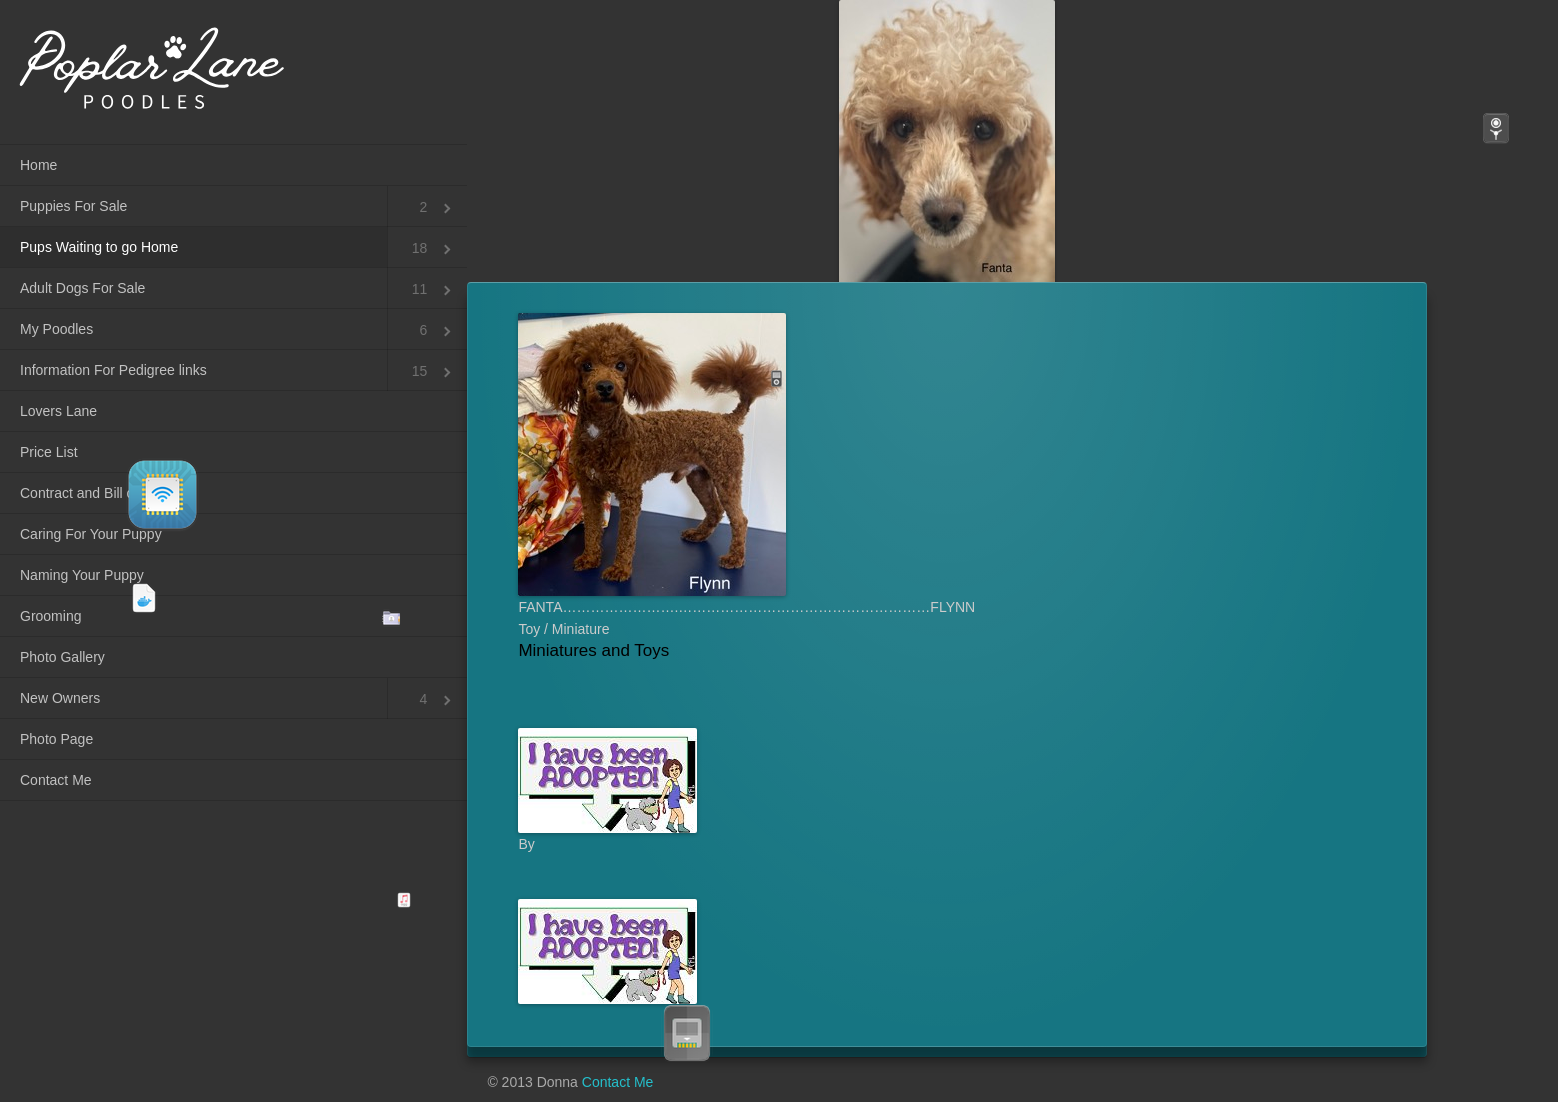  Describe the element at coordinates (391, 618) in the screenshot. I see `open microsoft contacts folder` at that location.